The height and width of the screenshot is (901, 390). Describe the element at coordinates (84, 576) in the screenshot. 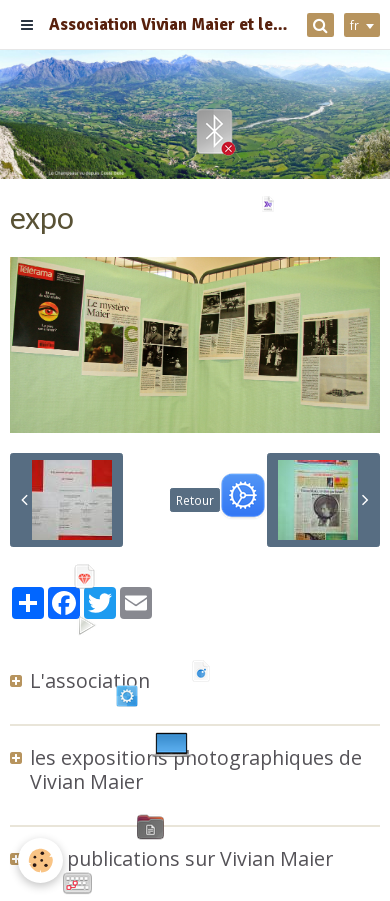

I see `a ruby programming language source file` at that location.